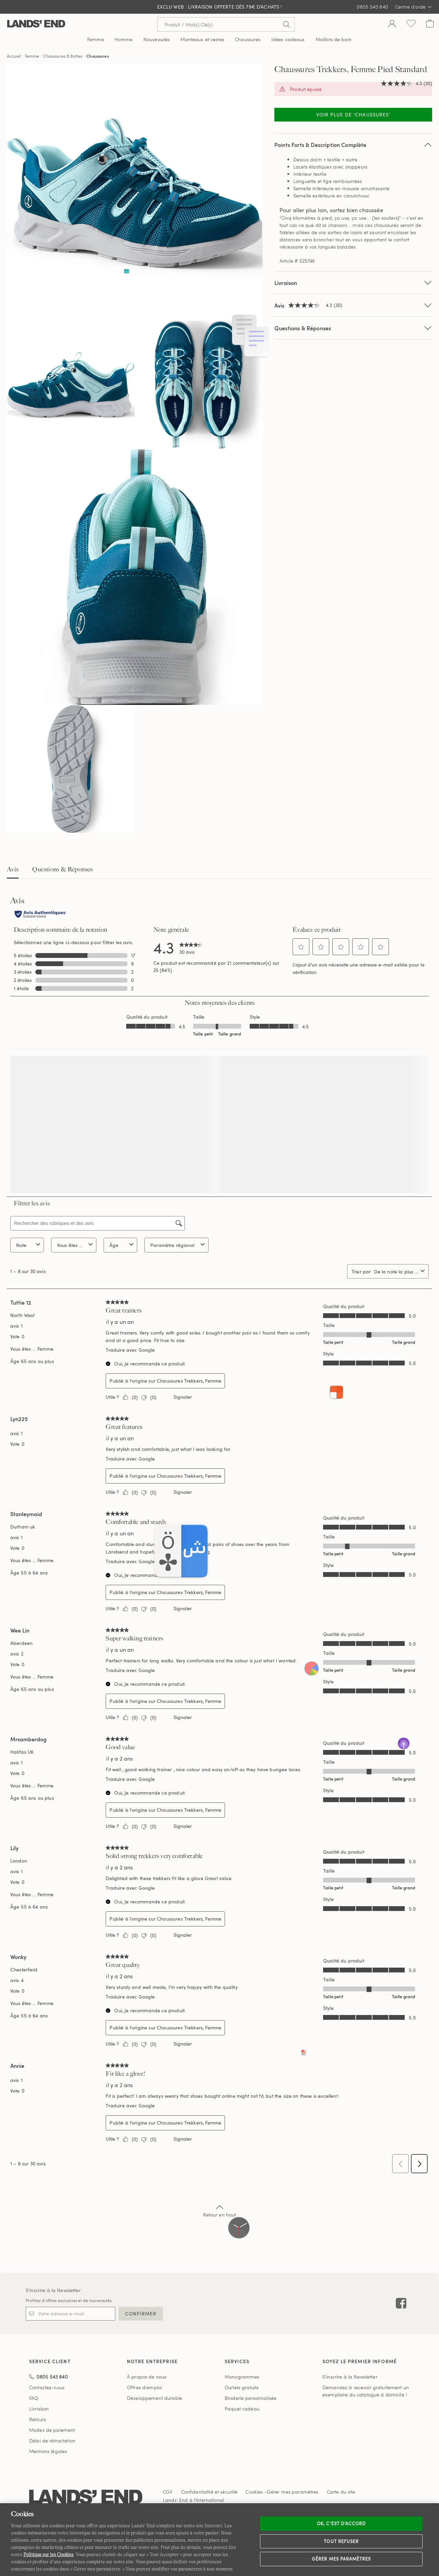  Describe the element at coordinates (304, 2052) in the screenshot. I see `open the Papers document viewer app` at that location.